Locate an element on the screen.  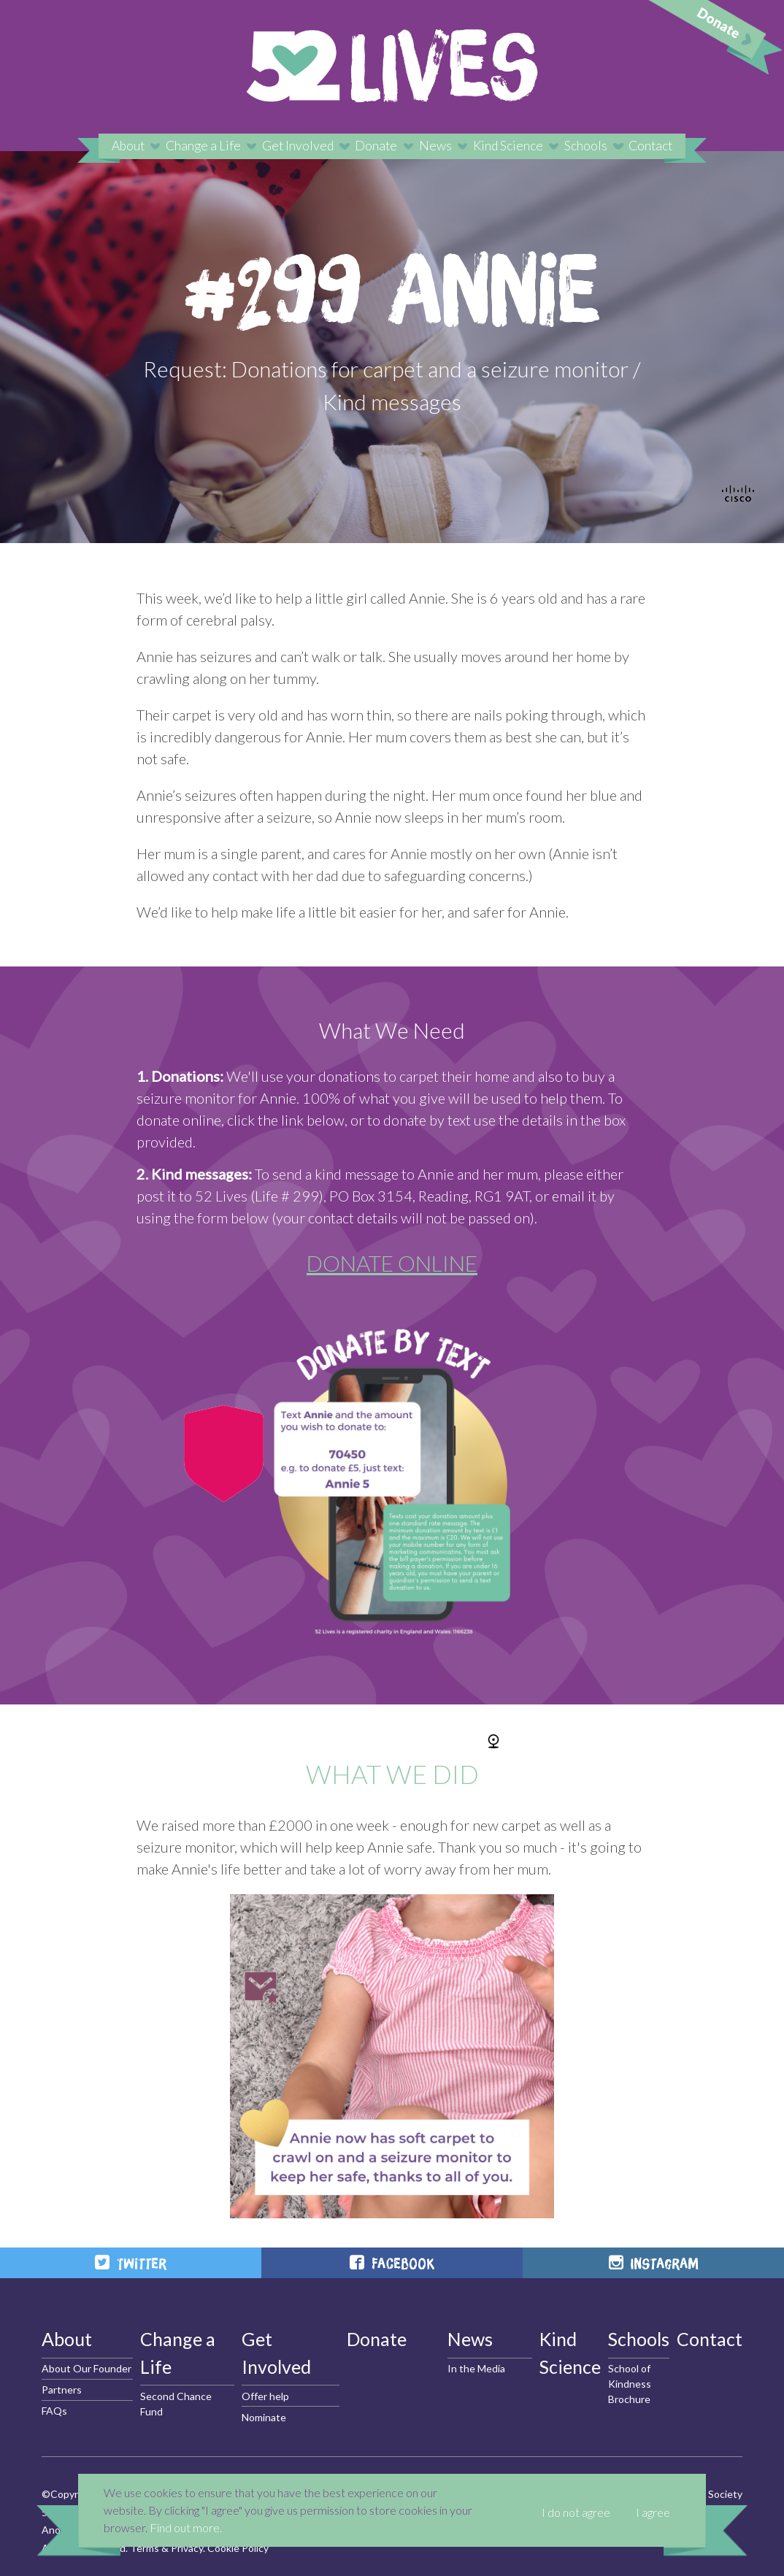
set a search radius around a location is located at coordinates (493, 1741).